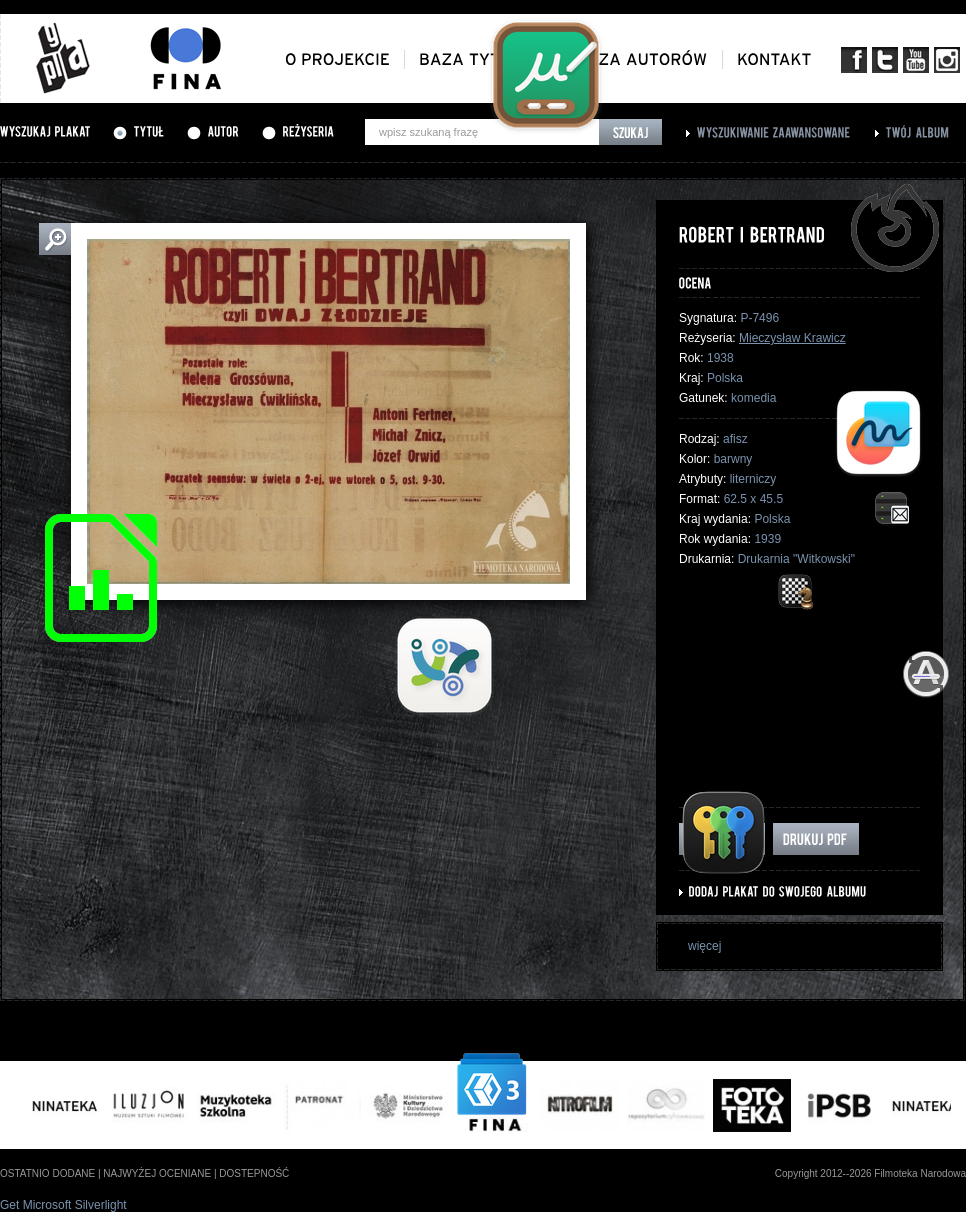  Describe the element at coordinates (895, 228) in the screenshot. I see `open firefox browser` at that location.